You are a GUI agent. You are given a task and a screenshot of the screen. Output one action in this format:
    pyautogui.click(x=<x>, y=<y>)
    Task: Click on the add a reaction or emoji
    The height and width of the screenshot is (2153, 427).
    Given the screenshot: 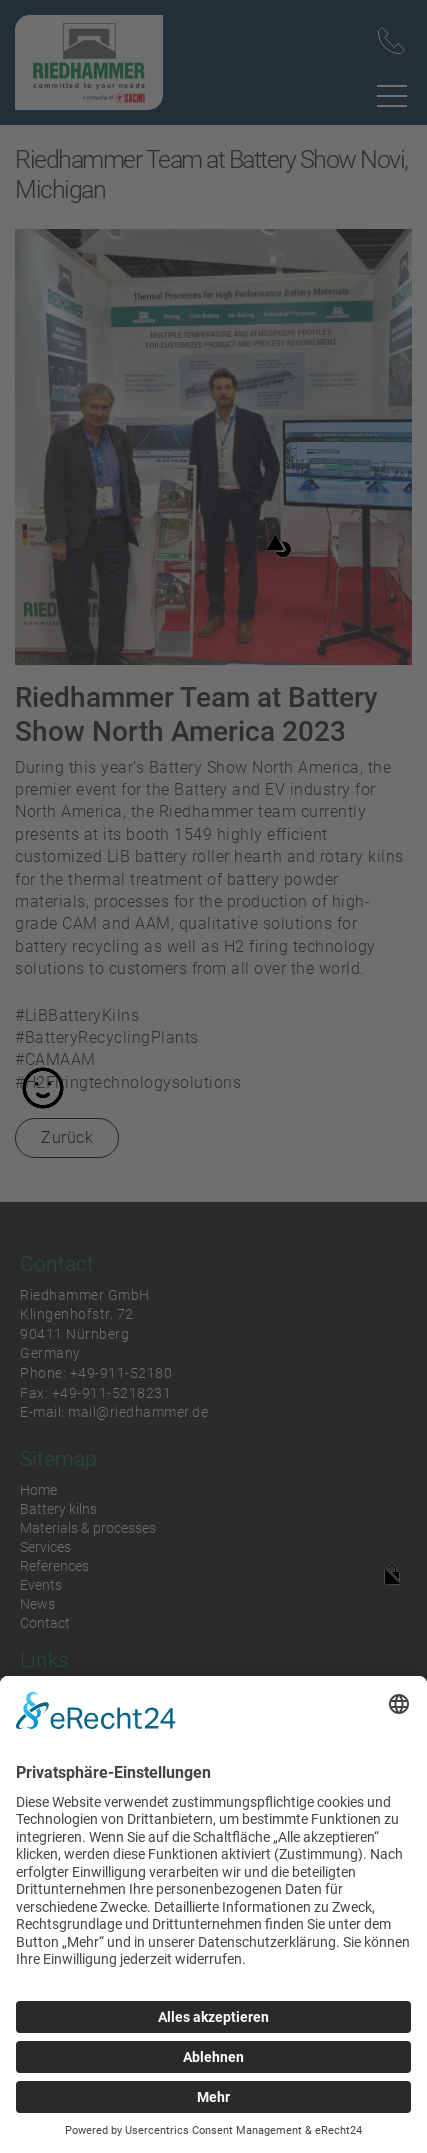 What is the action you would take?
    pyautogui.click(x=43, y=1088)
    